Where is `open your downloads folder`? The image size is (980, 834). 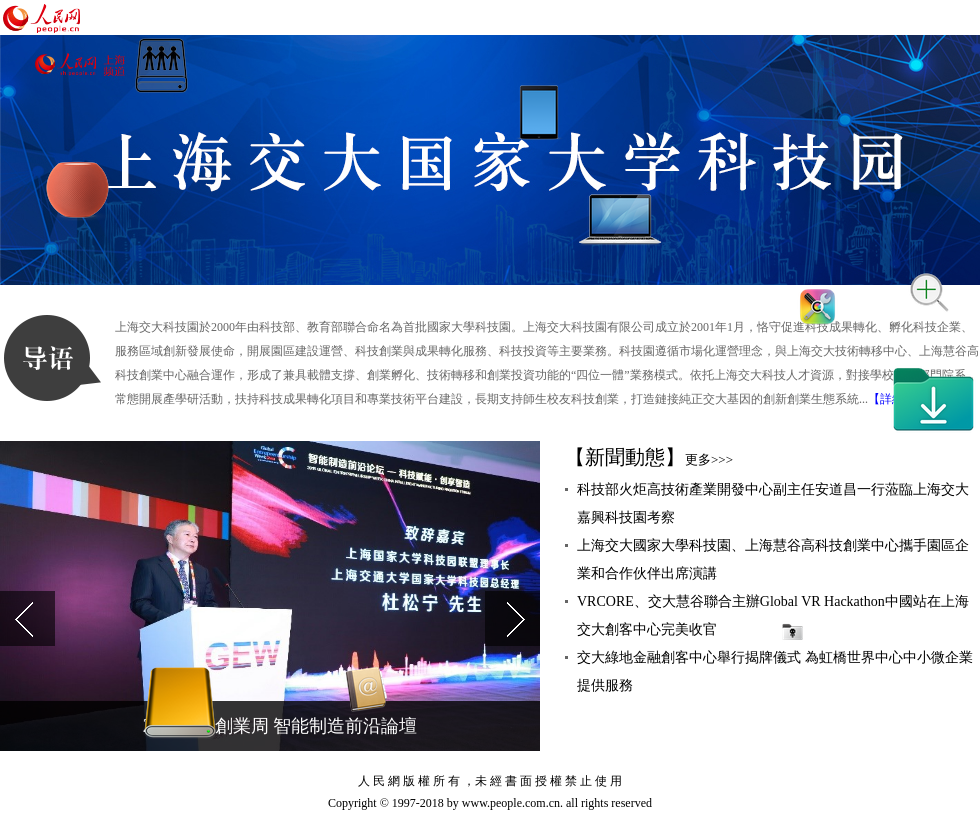 open your downloads folder is located at coordinates (933, 401).